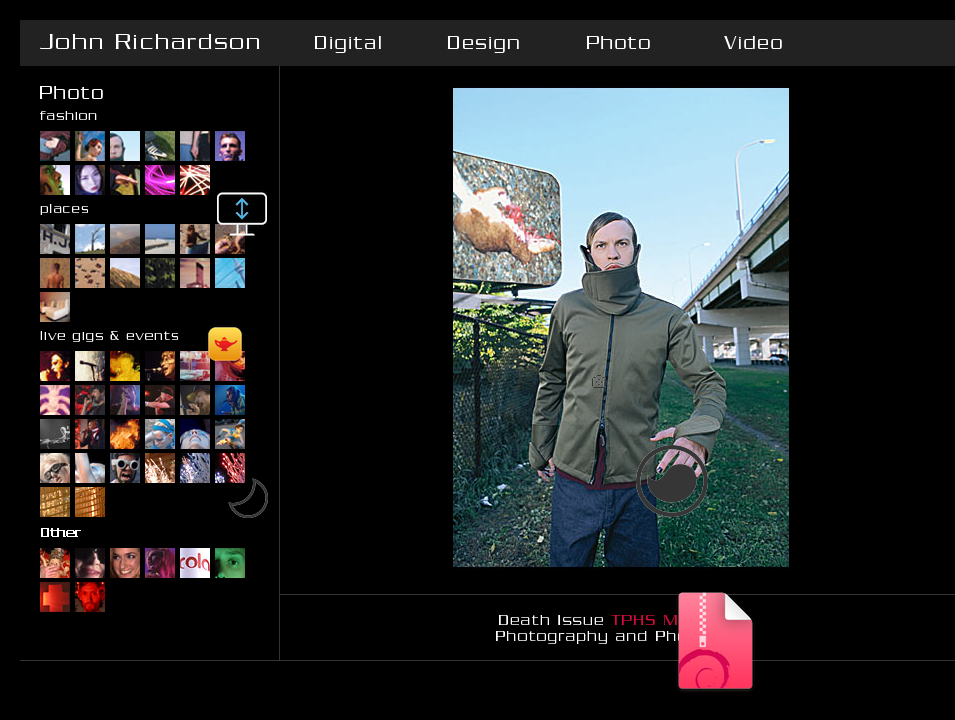 The image size is (955, 720). I want to click on open the camera app, so click(599, 382).